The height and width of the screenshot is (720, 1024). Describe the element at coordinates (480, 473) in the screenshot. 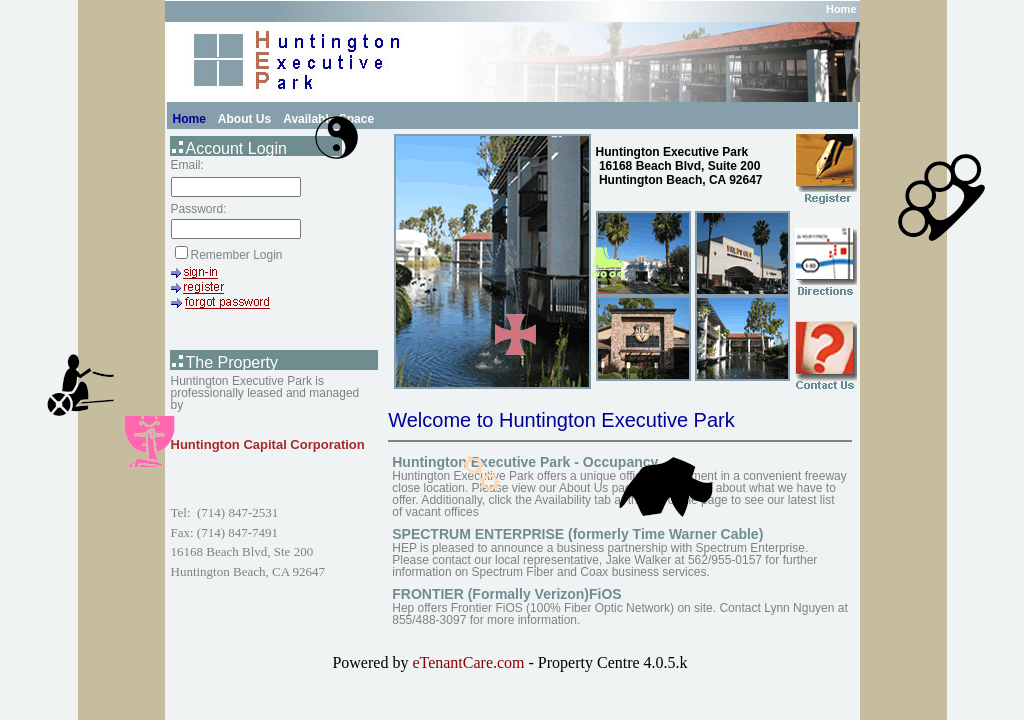

I see `indicates damage or hit points in a game` at that location.